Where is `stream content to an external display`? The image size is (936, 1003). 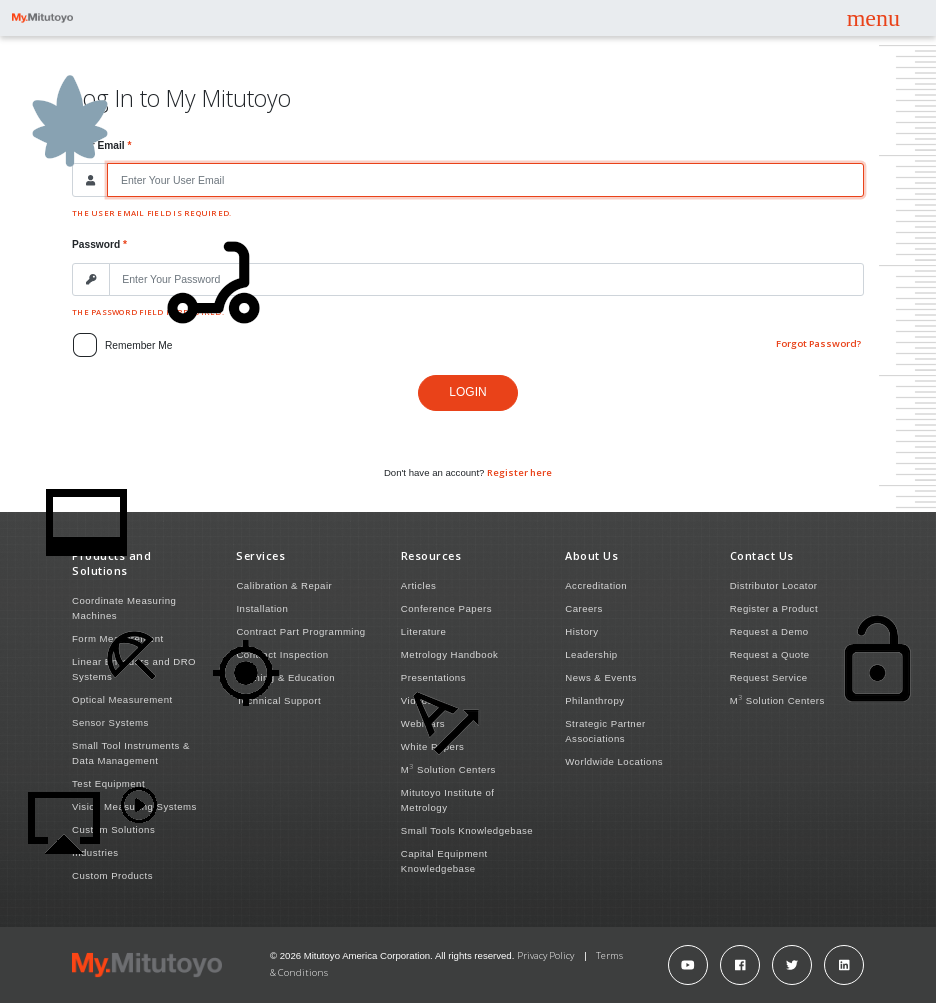 stream content to an external display is located at coordinates (64, 821).